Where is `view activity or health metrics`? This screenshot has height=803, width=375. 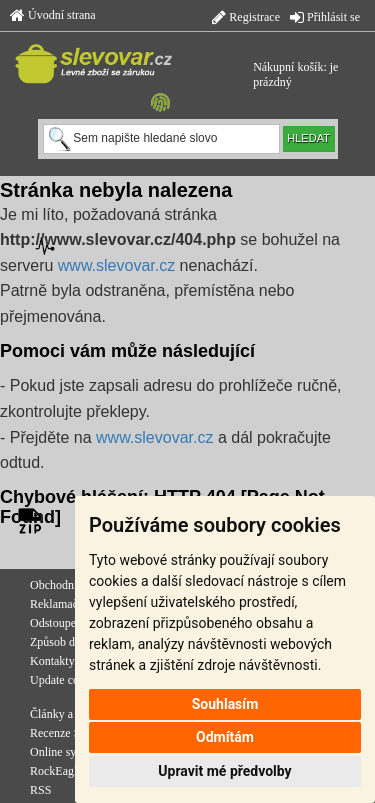 view activity or health metrics is located at coordinates (45, 246).